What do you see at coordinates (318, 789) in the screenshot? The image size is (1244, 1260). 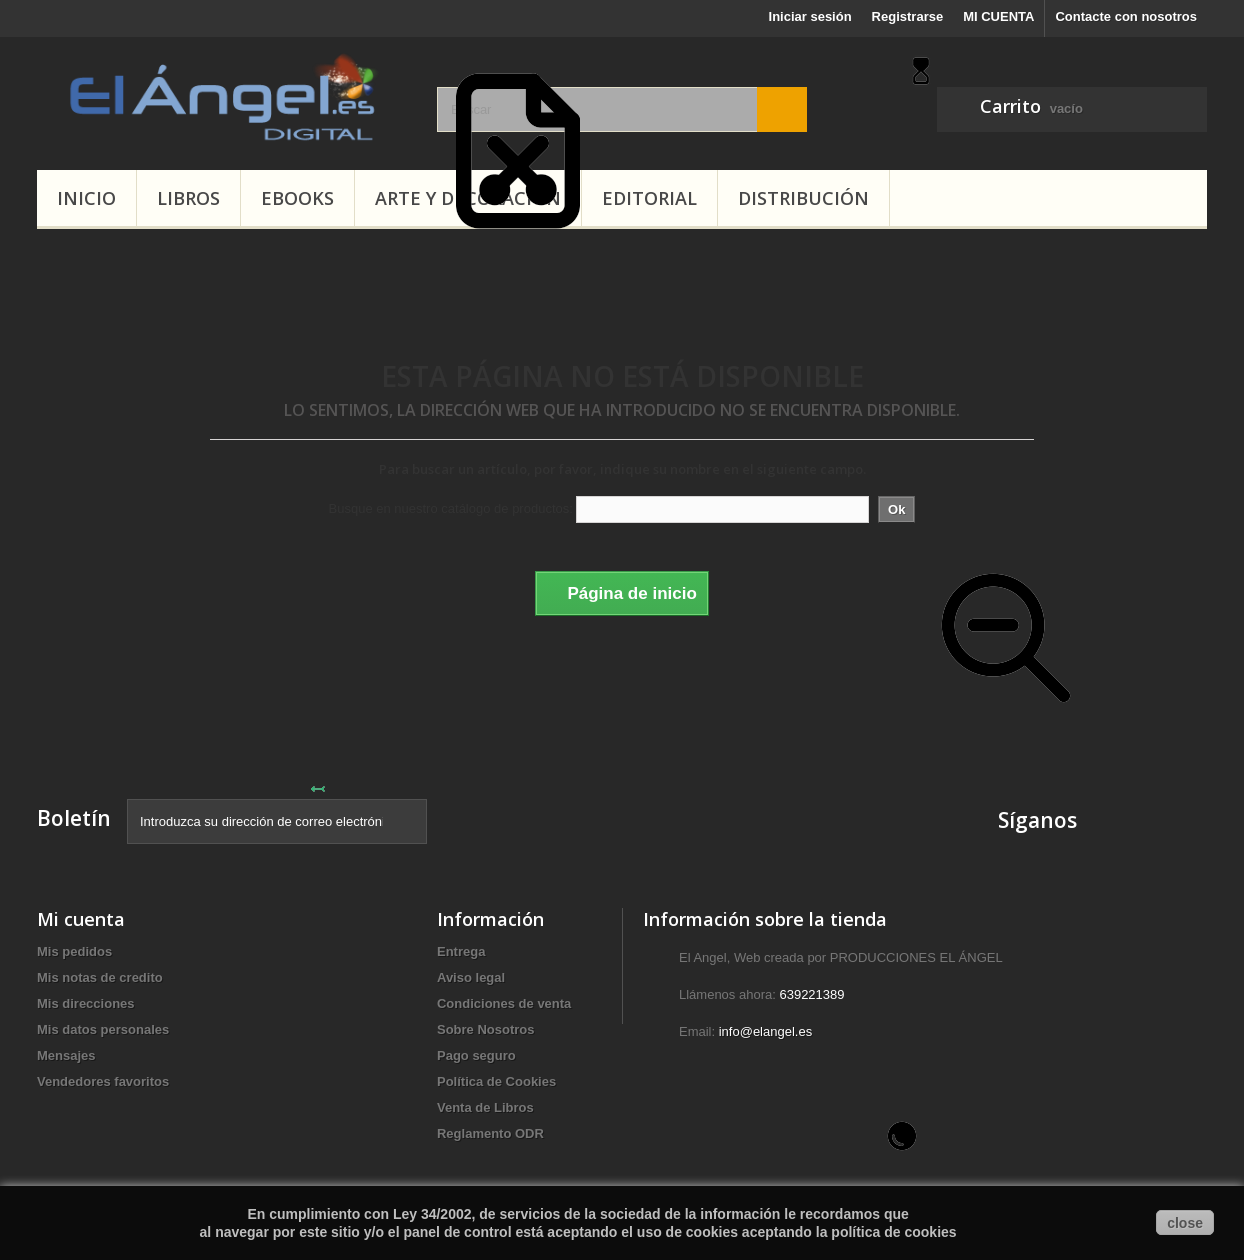 I see `go back to the previous screen` at bounding box center [318, 789].